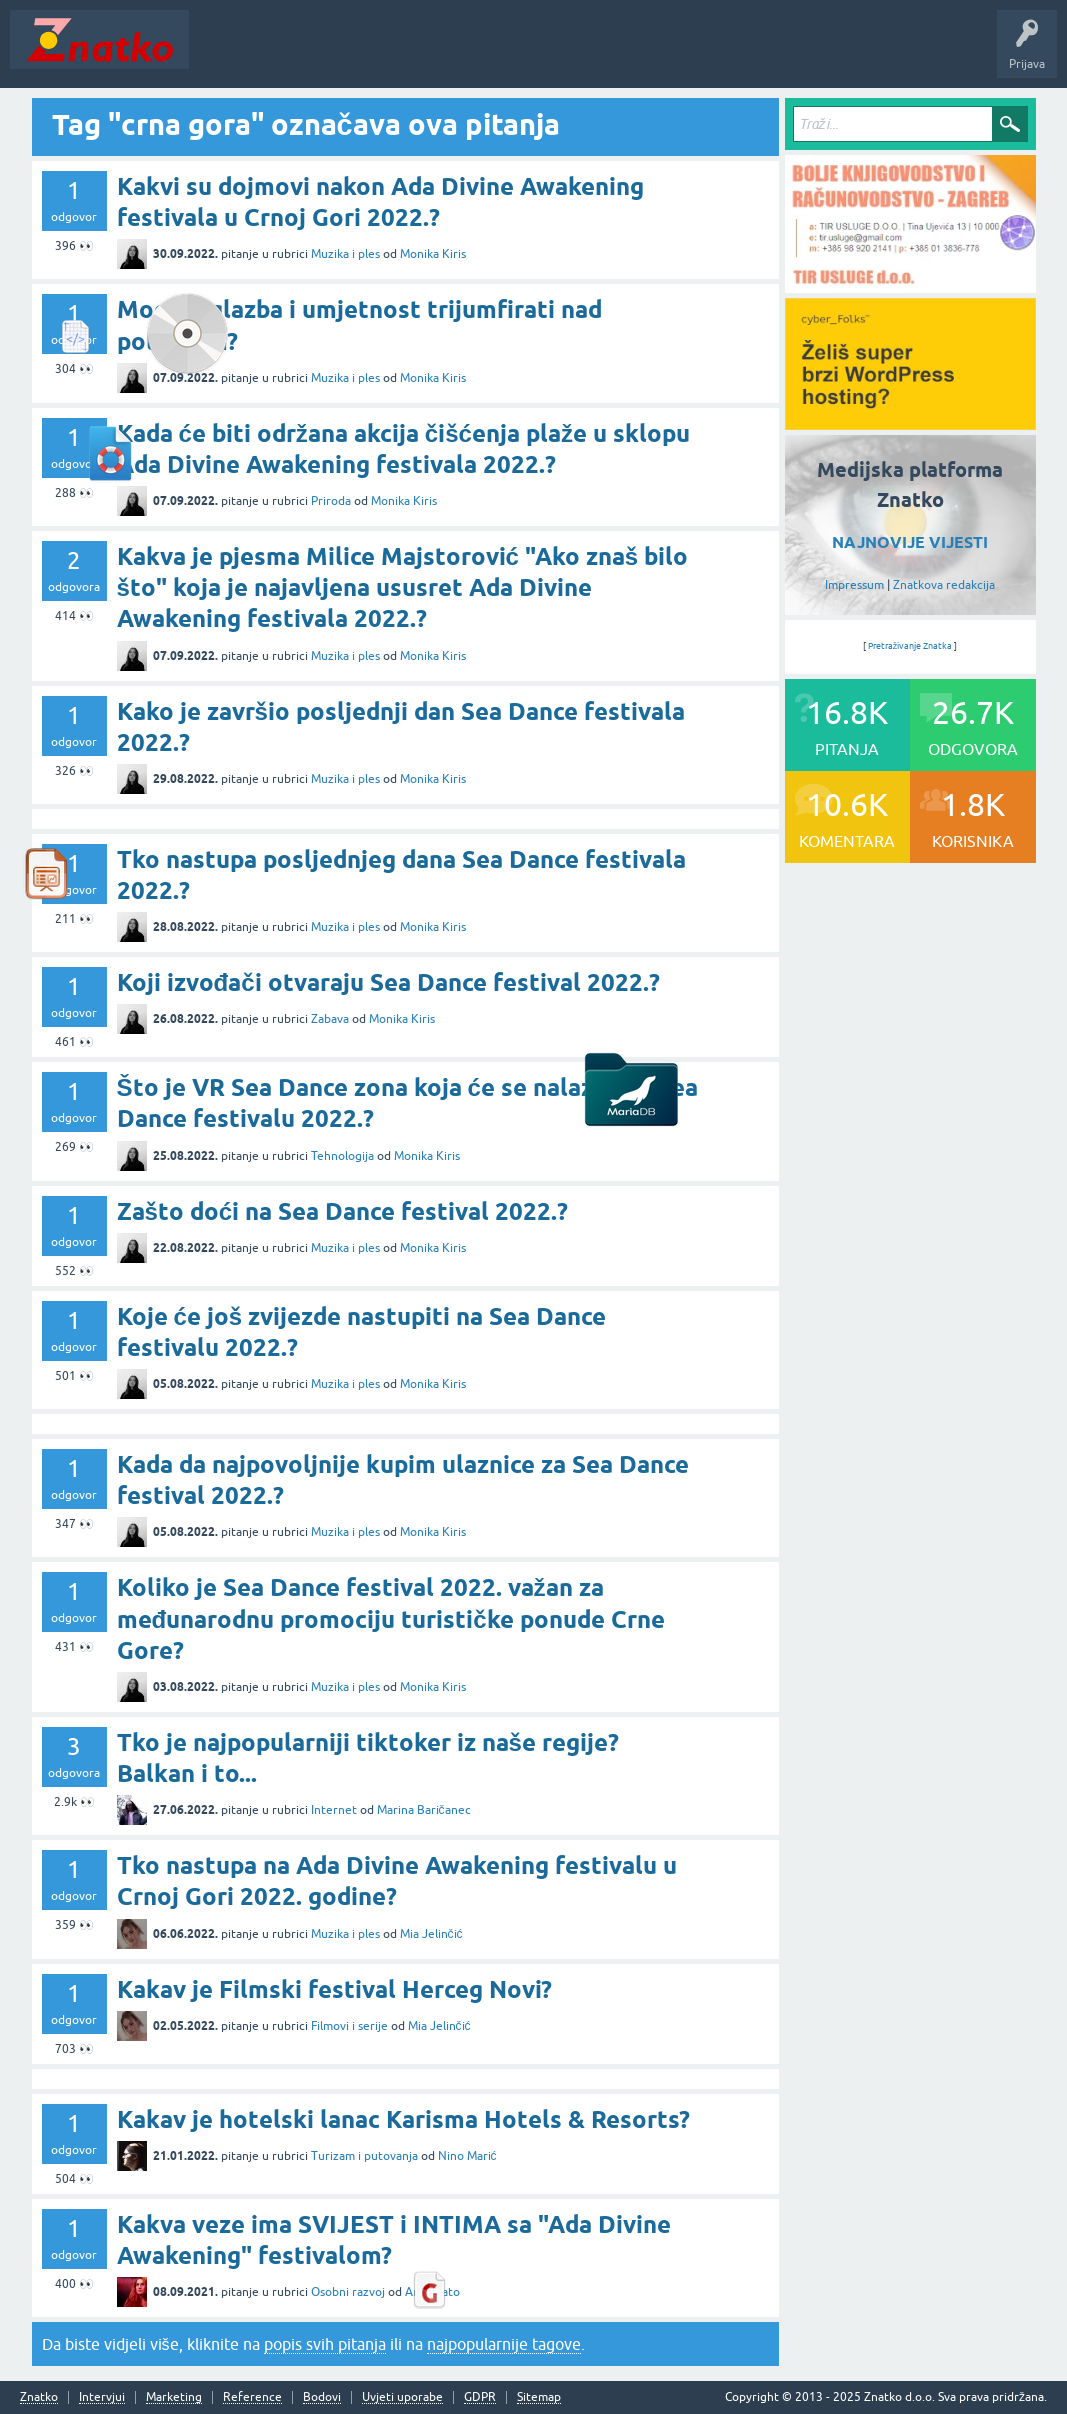  Describe the element at coordinates (429, 2289) in the screenshot. I see `a G-code file used for CNC or 3D printing instructions` at that location.